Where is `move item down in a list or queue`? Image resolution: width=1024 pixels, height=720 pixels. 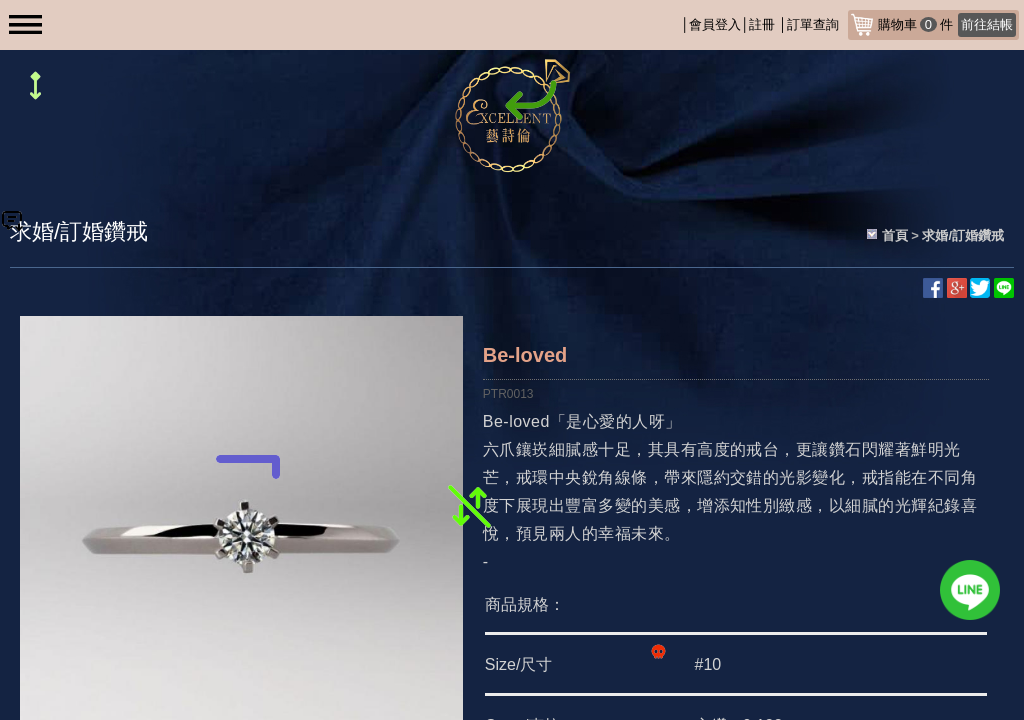
move item down in a list or queue is located at coordinates (35, 85).